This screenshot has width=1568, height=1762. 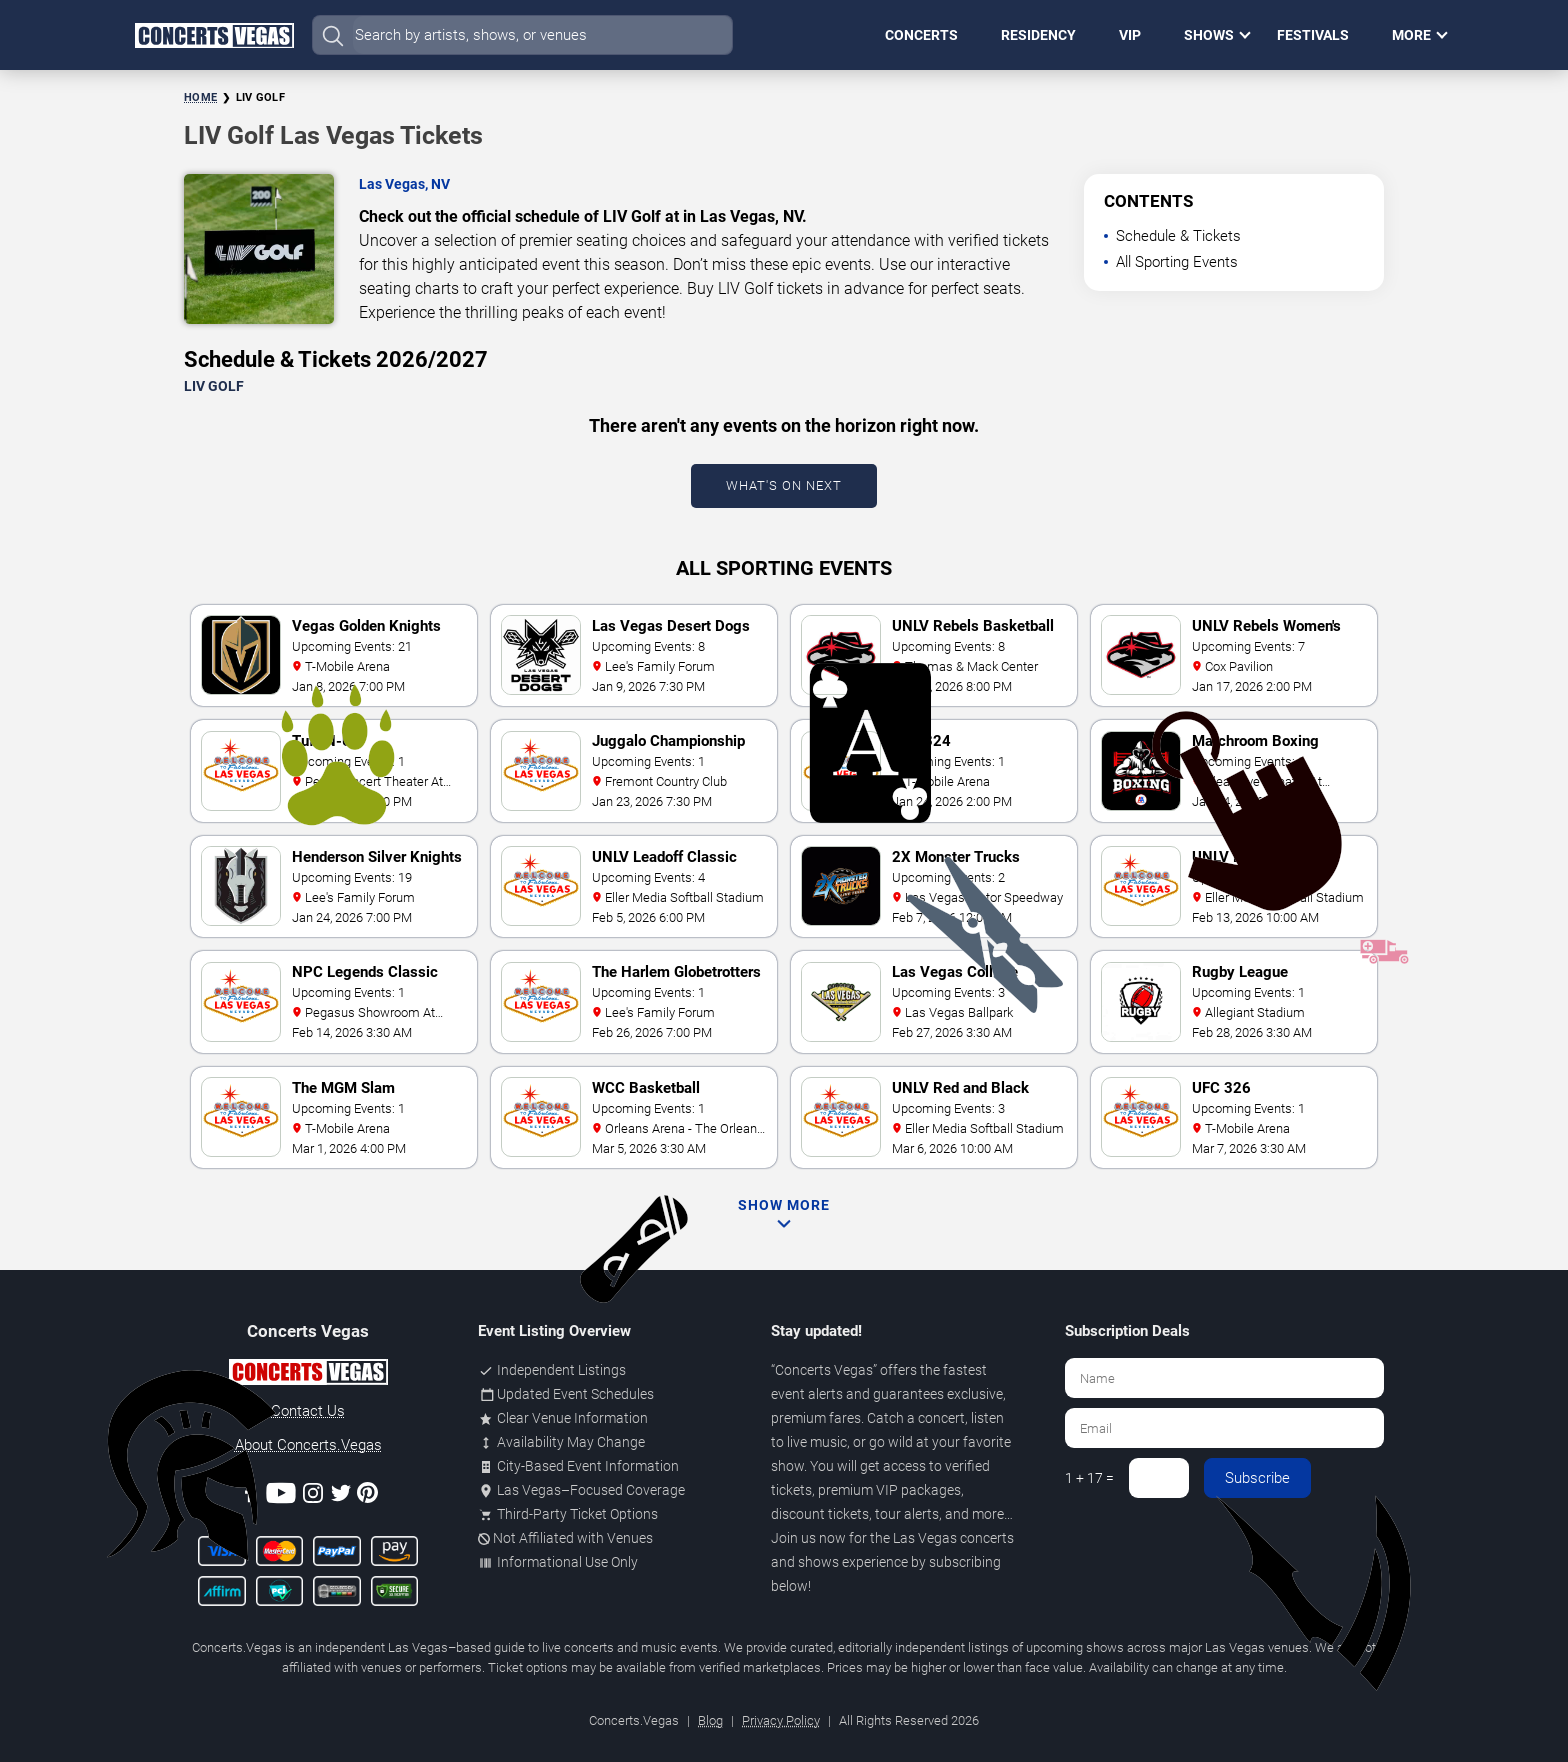 What do you see at coordinates (985, 935) in the screenshot?
I see `pin or clip an item for later reference` at bounding box center [985, 935].